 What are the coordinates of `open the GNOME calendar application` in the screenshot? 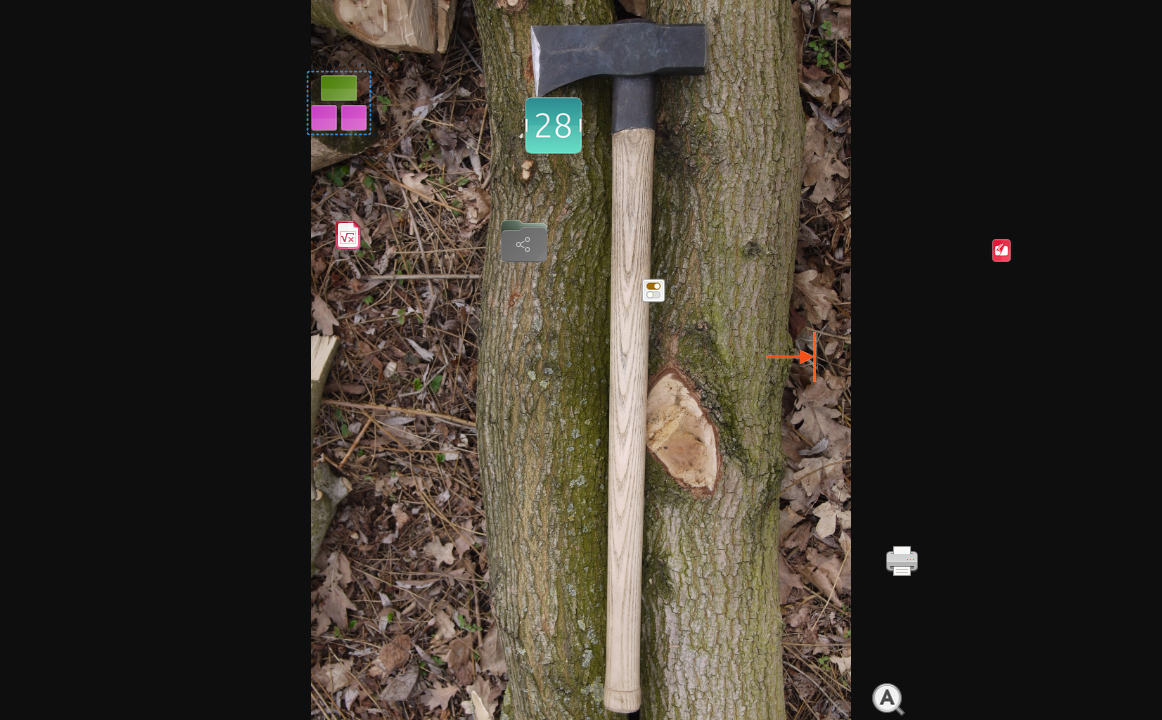 It's located at (553, 125).